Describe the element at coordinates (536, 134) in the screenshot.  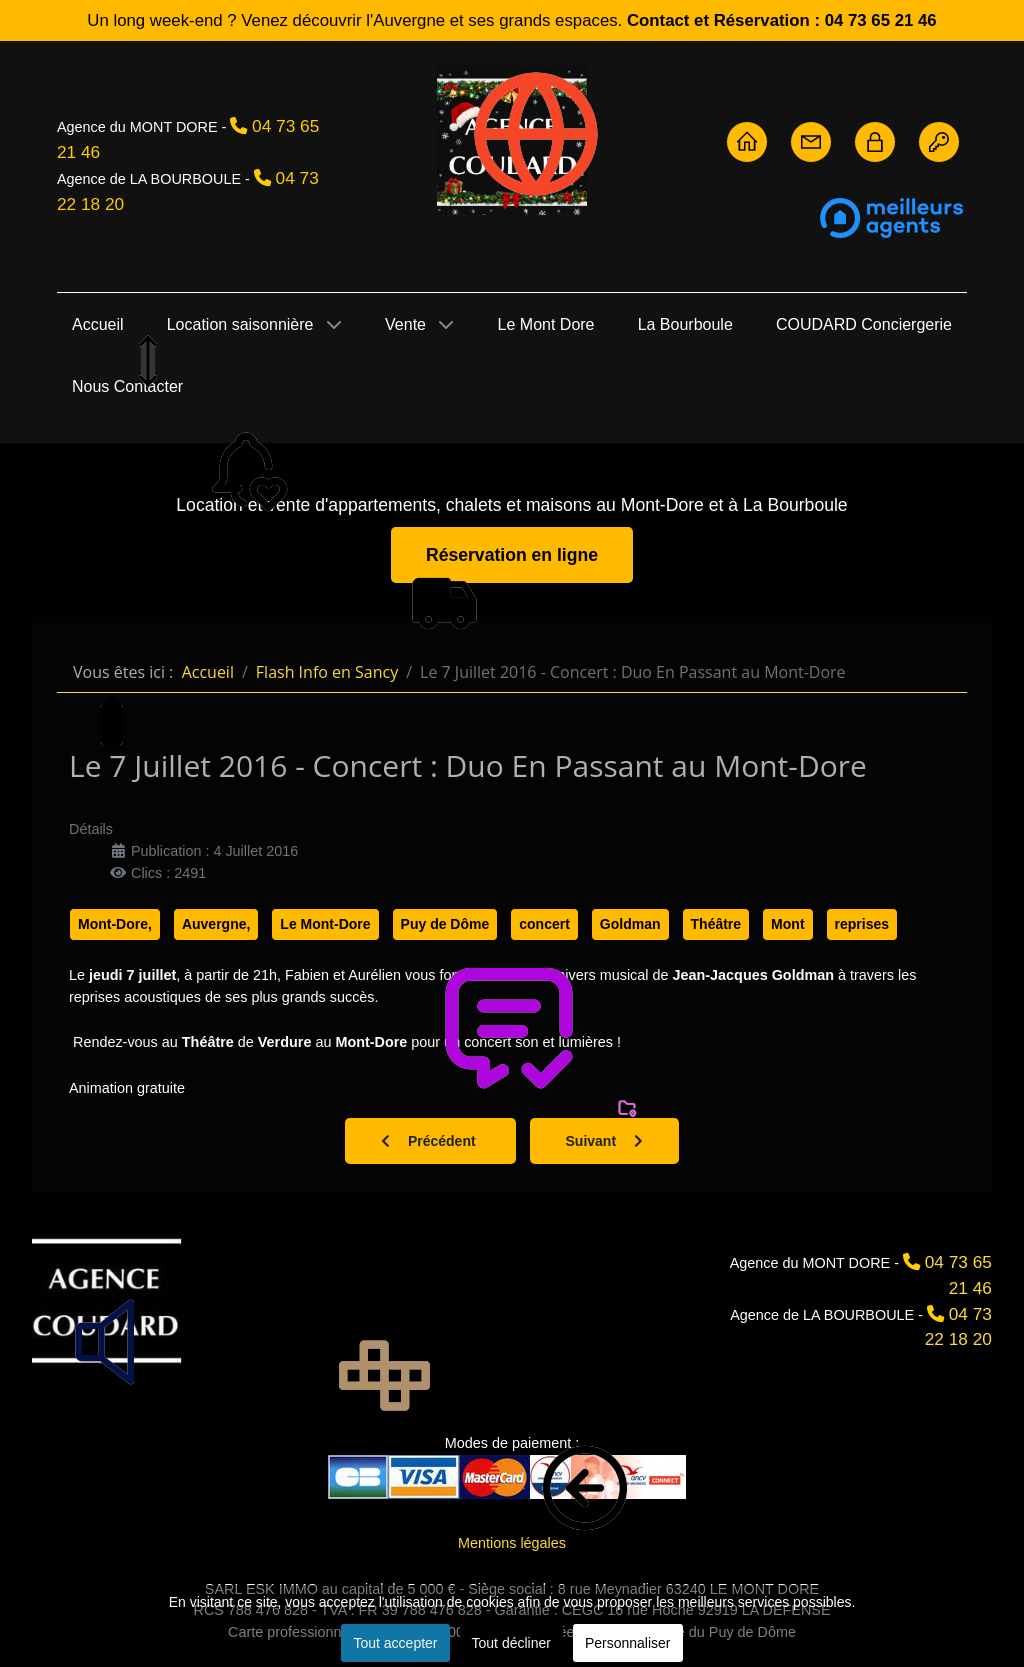
I see `switch to global or international settings` at that location.